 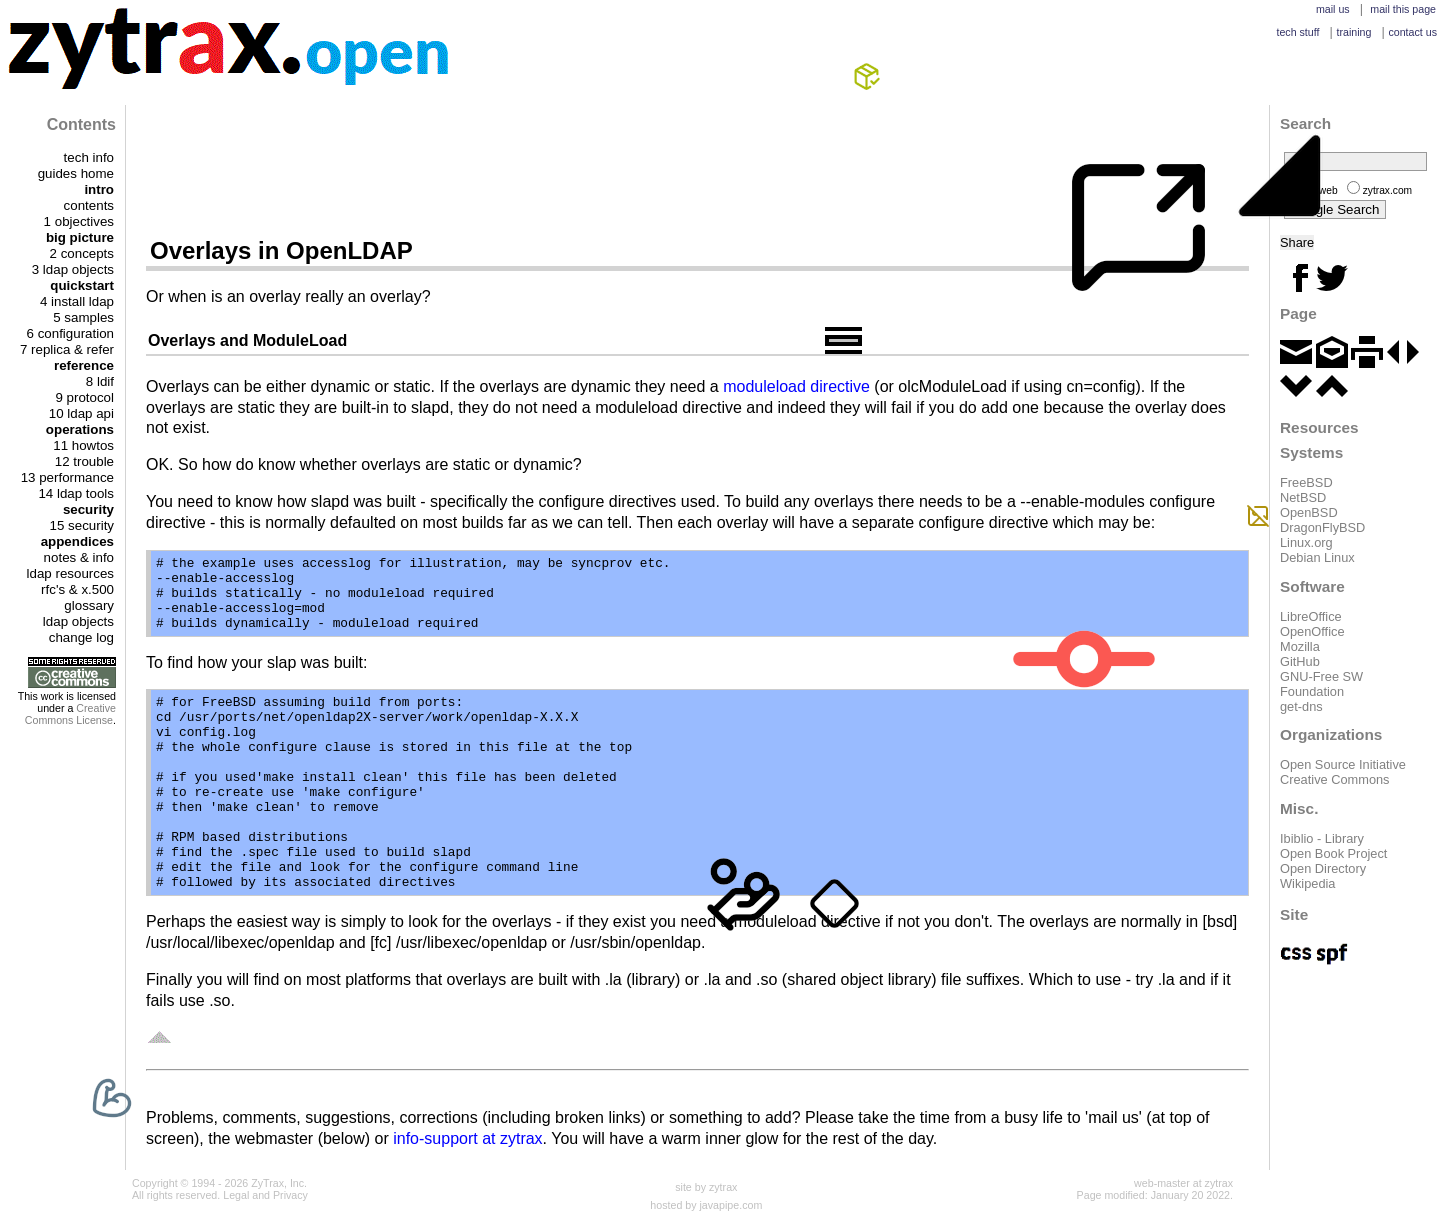 I want to click on share this conversation, so click(x=1138, y=224).